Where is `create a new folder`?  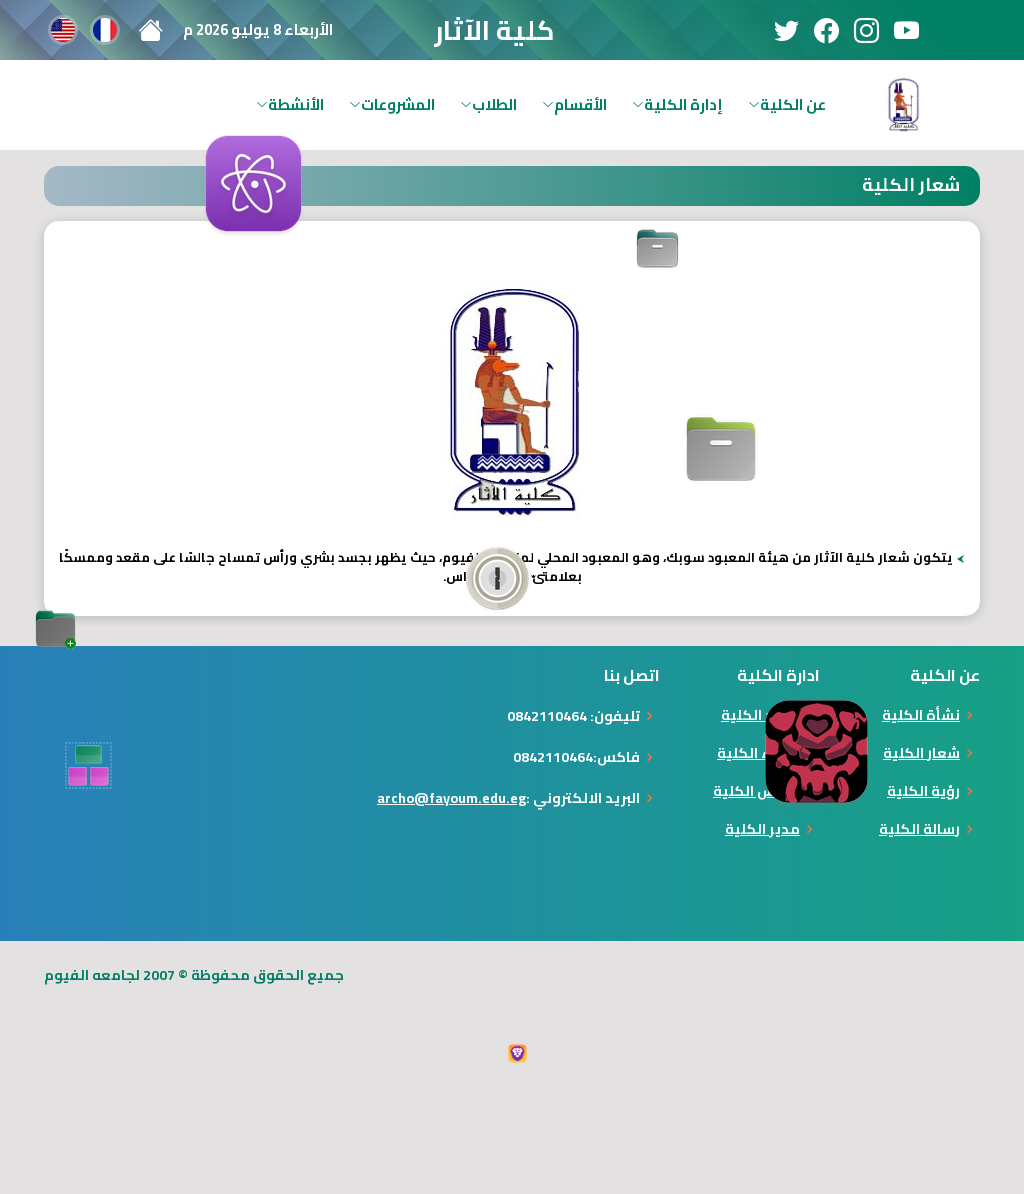
create a new folder is located at coordinates (55, 628).